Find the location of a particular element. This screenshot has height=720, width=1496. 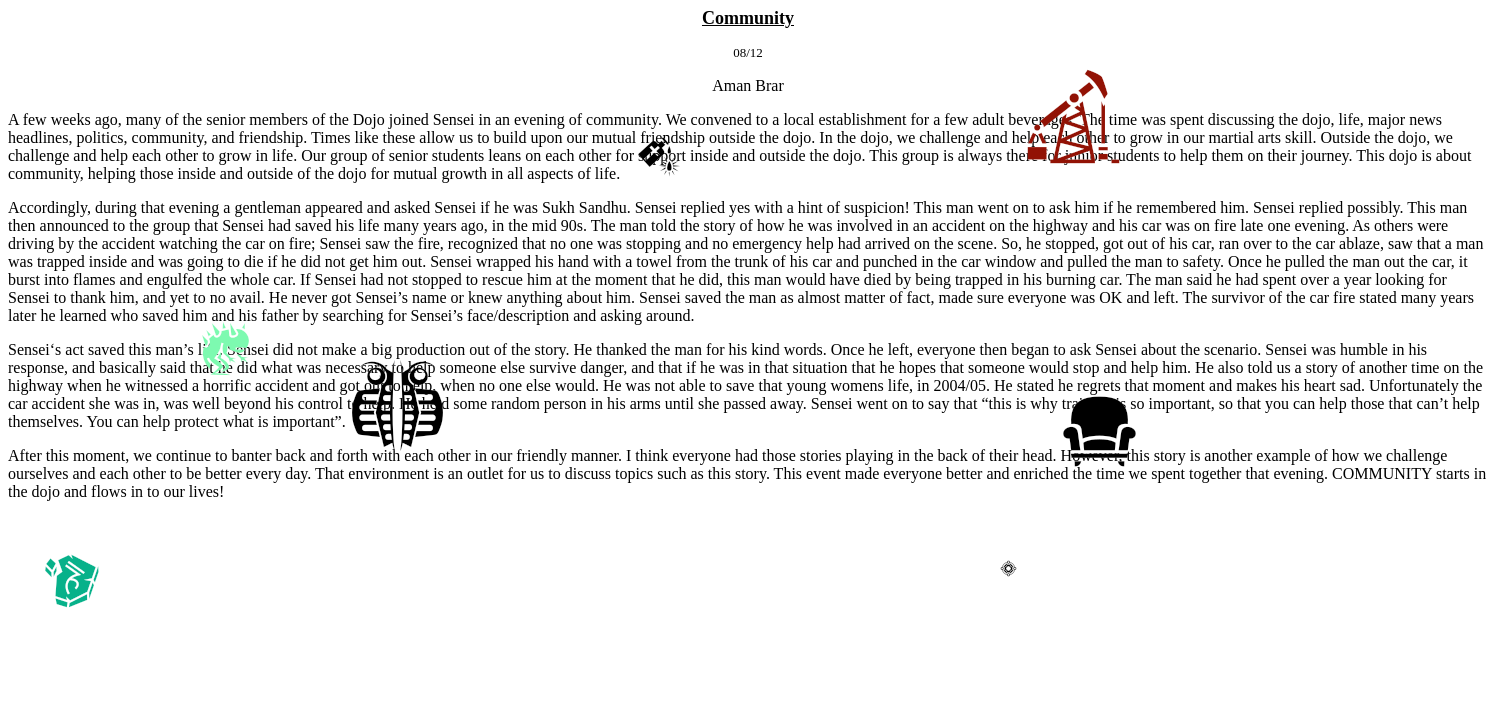

use holy water item in game is located at coordinates (659, 157).